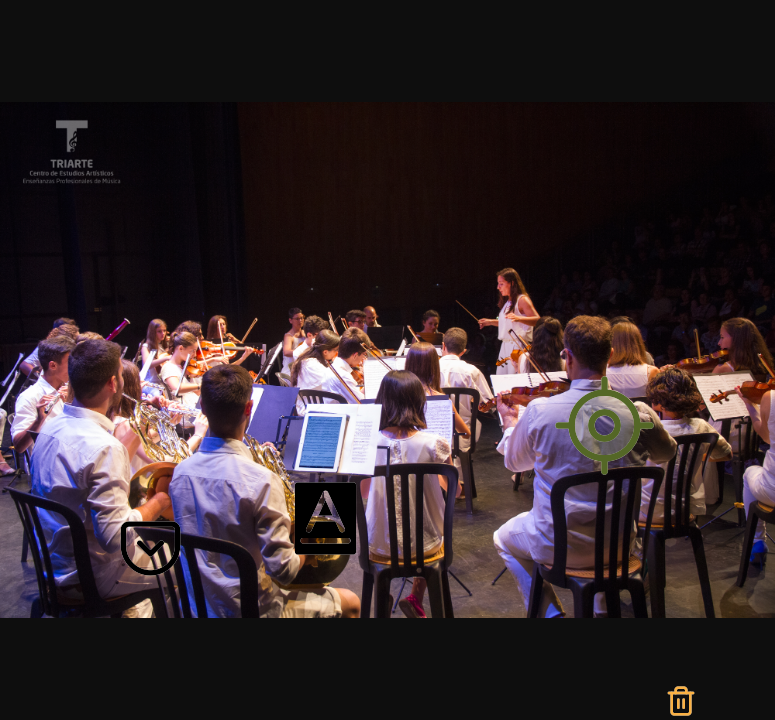 This screenshot has width=775, height=720. I want to click on get current location, so click(604, 425).